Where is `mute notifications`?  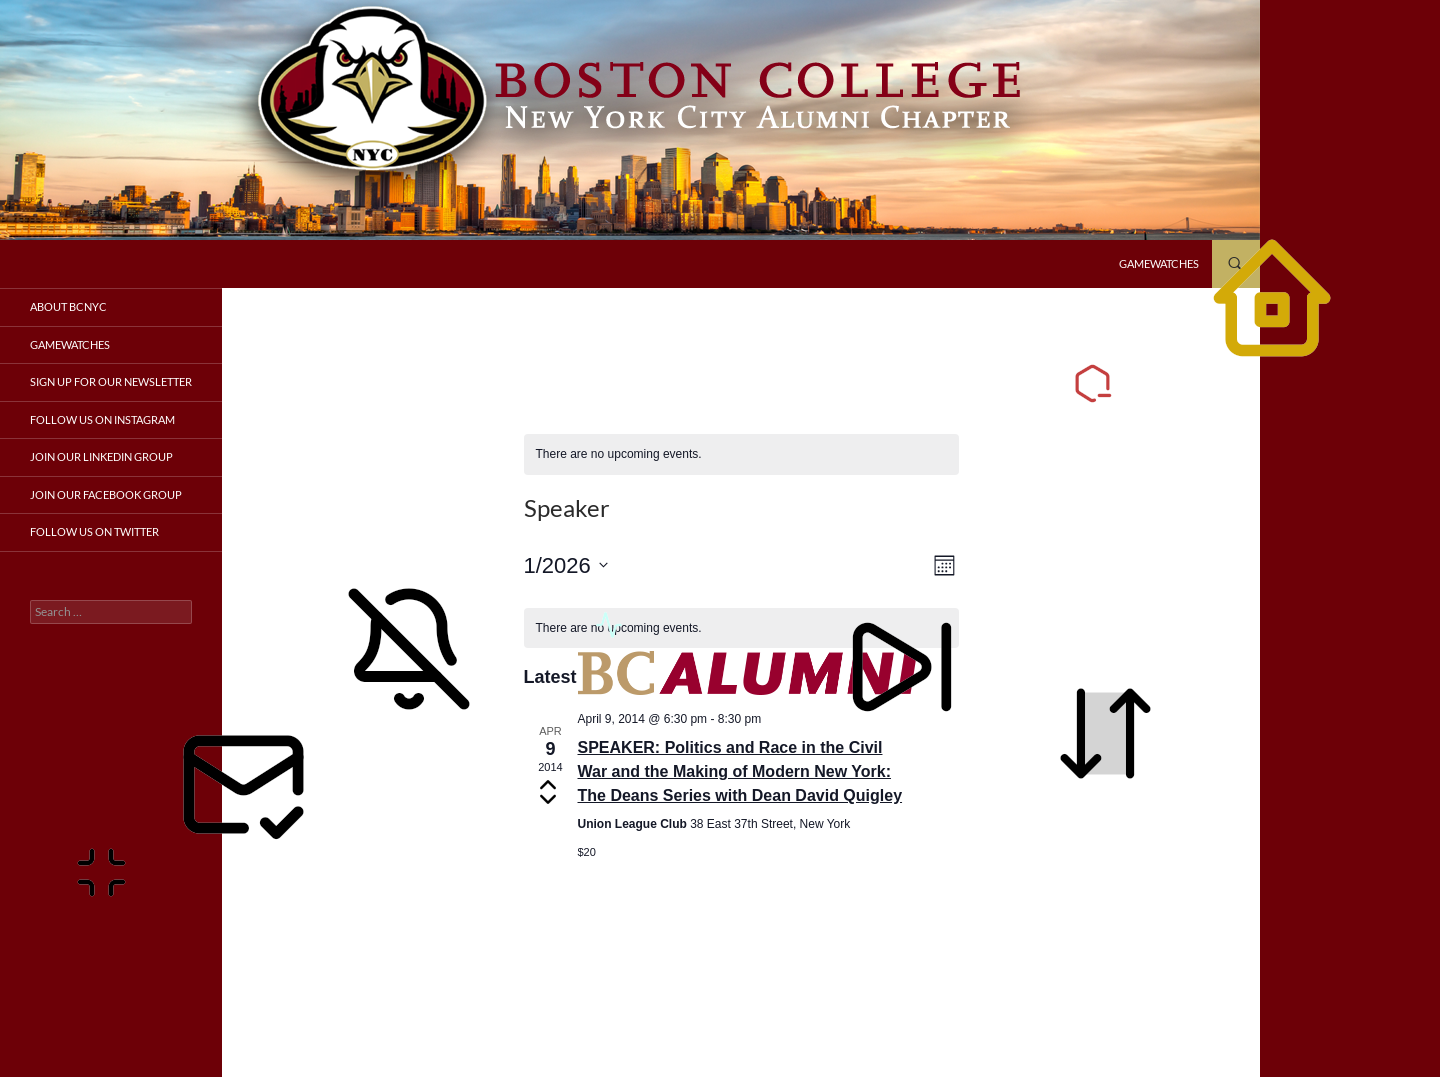 mute notifications is located at coordinates (409, 649).